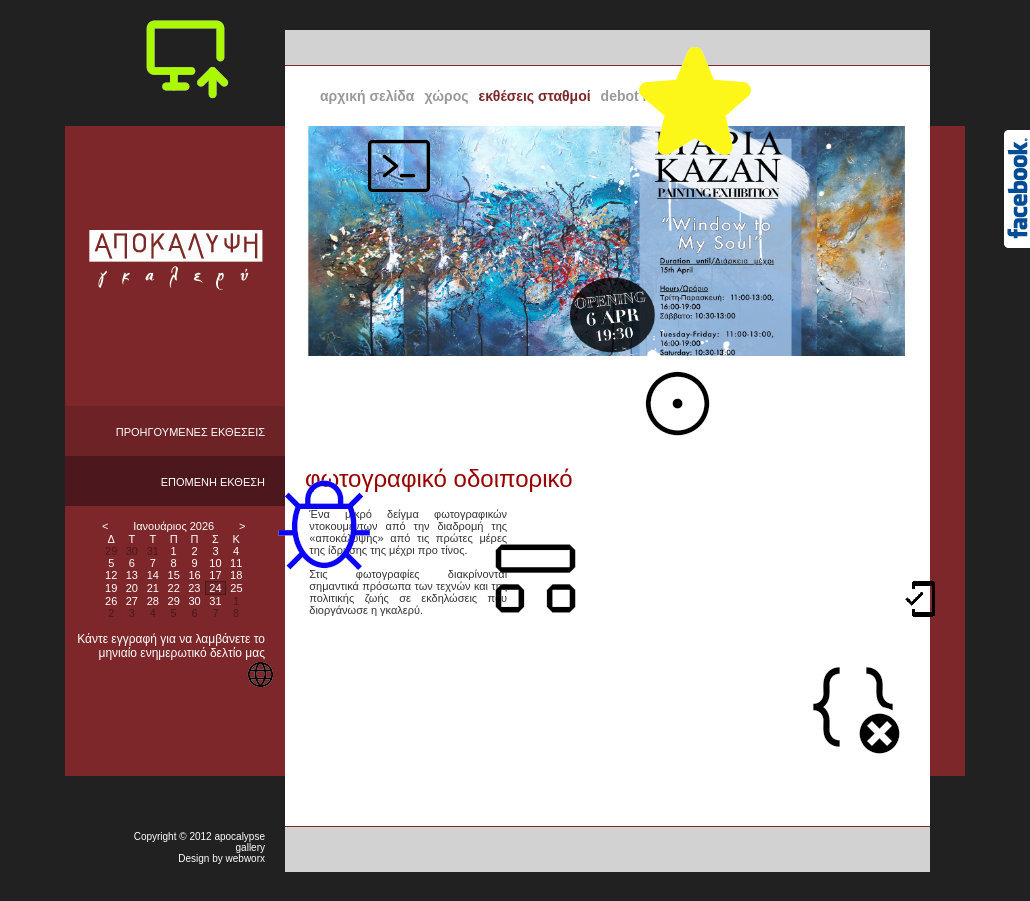  I want to click on access global or web-related settings, so click(259, 675).